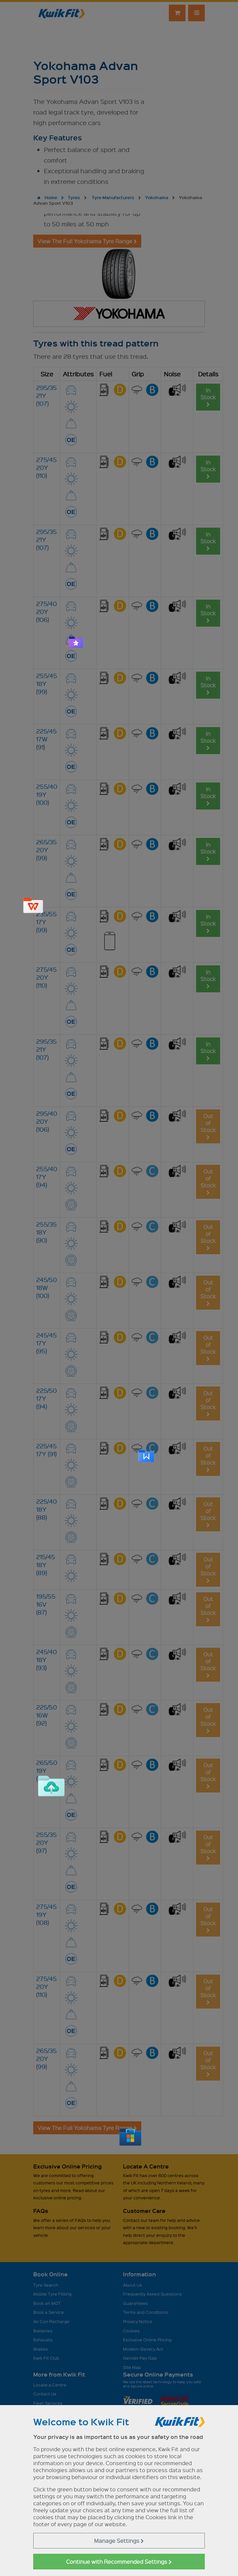 The height and width of the screenshot is (2576, 238). Describe the element at coordinates (146, 1456) in the screenshot. I see `open folder containing wps writer documents` at that location.